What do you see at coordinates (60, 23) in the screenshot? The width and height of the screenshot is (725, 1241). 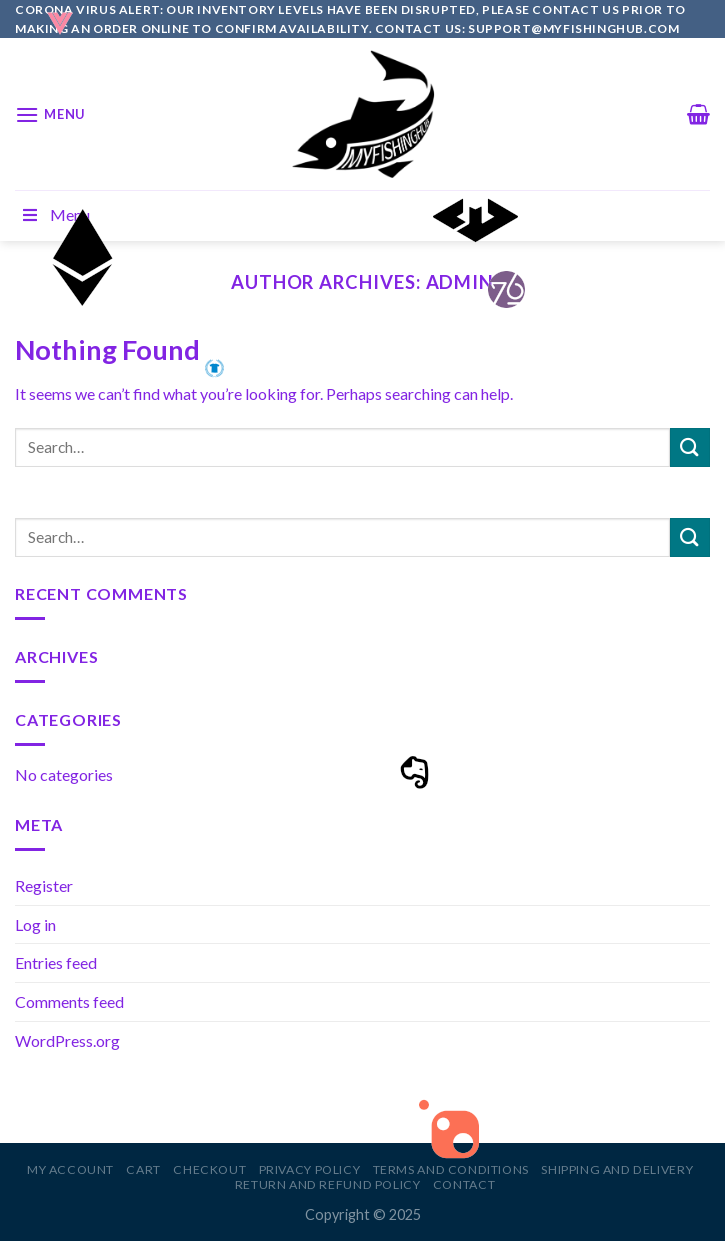 I see `vue.js framework logo` at bounding box center [60, 23].